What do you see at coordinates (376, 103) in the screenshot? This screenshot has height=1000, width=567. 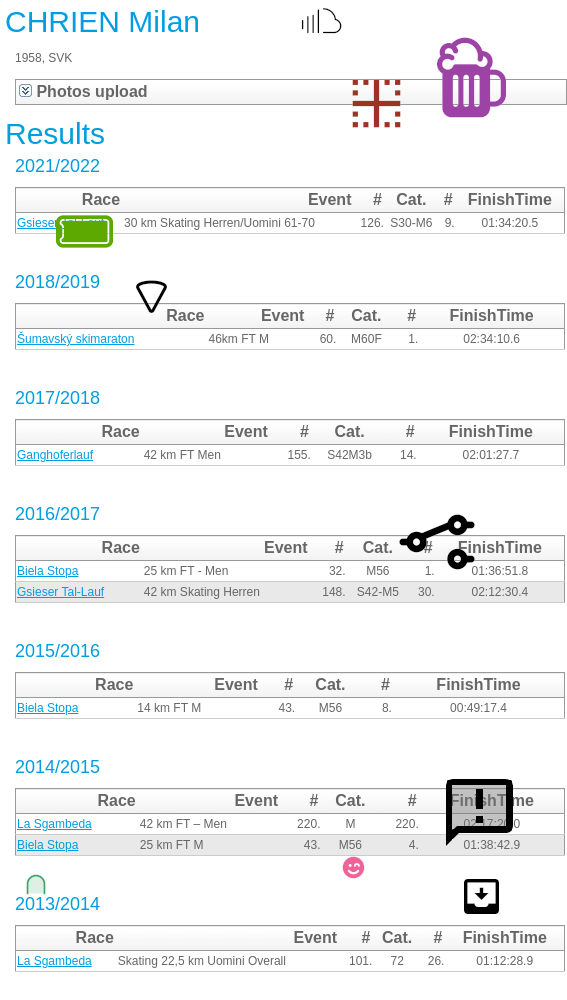 I see `apply inner borders to selected cells` at bounding box center [376, 103].